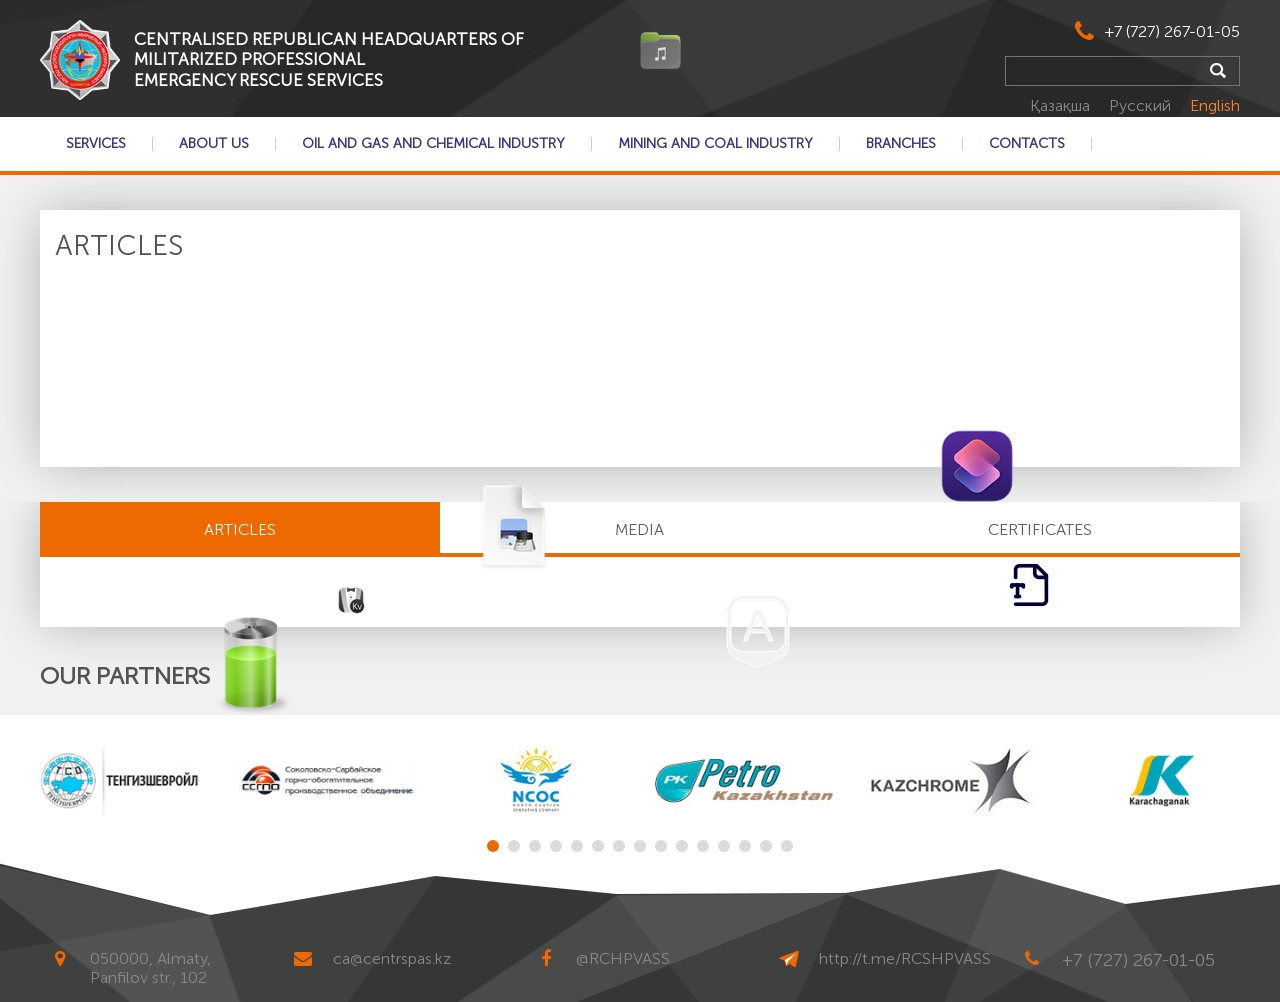 This screenshot has height=1002, width=1280. Describe the element at coordinates (251, 663) in the screenshot. I see `view current battery level` at that location.